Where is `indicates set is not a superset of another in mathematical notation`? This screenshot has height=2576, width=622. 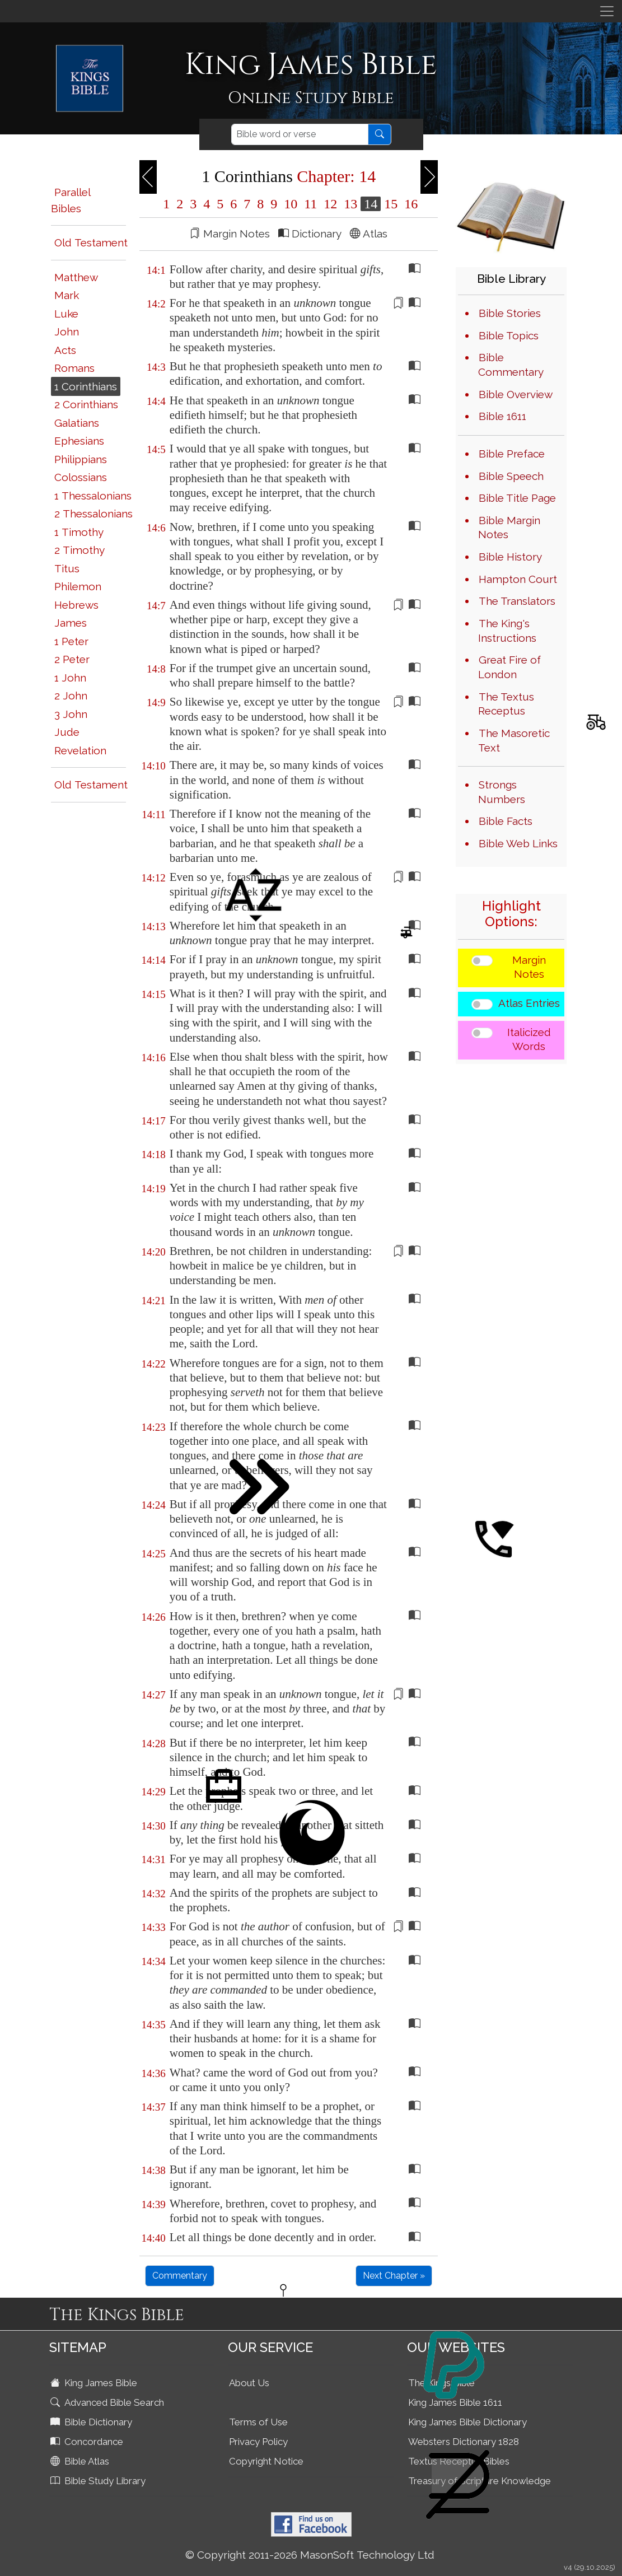 indicates set is not a superset of another in mathematical notation is located at coordinates (457, 2484).